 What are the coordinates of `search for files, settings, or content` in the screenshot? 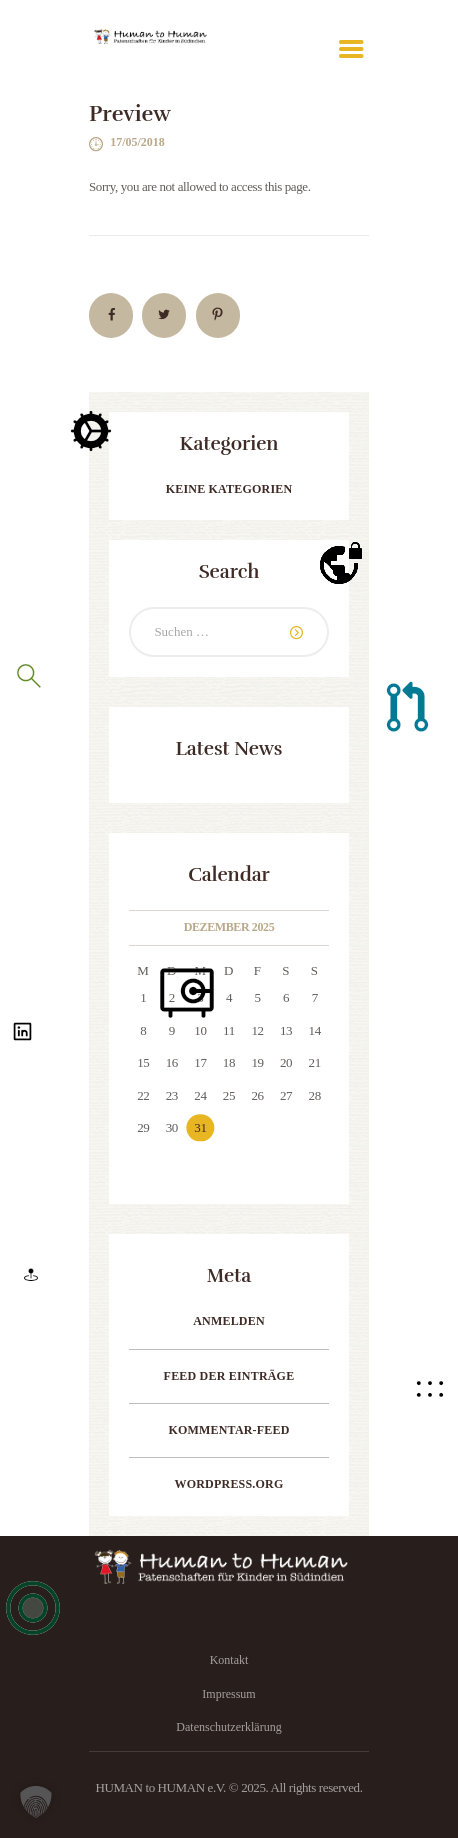 It's located at (29, 676).